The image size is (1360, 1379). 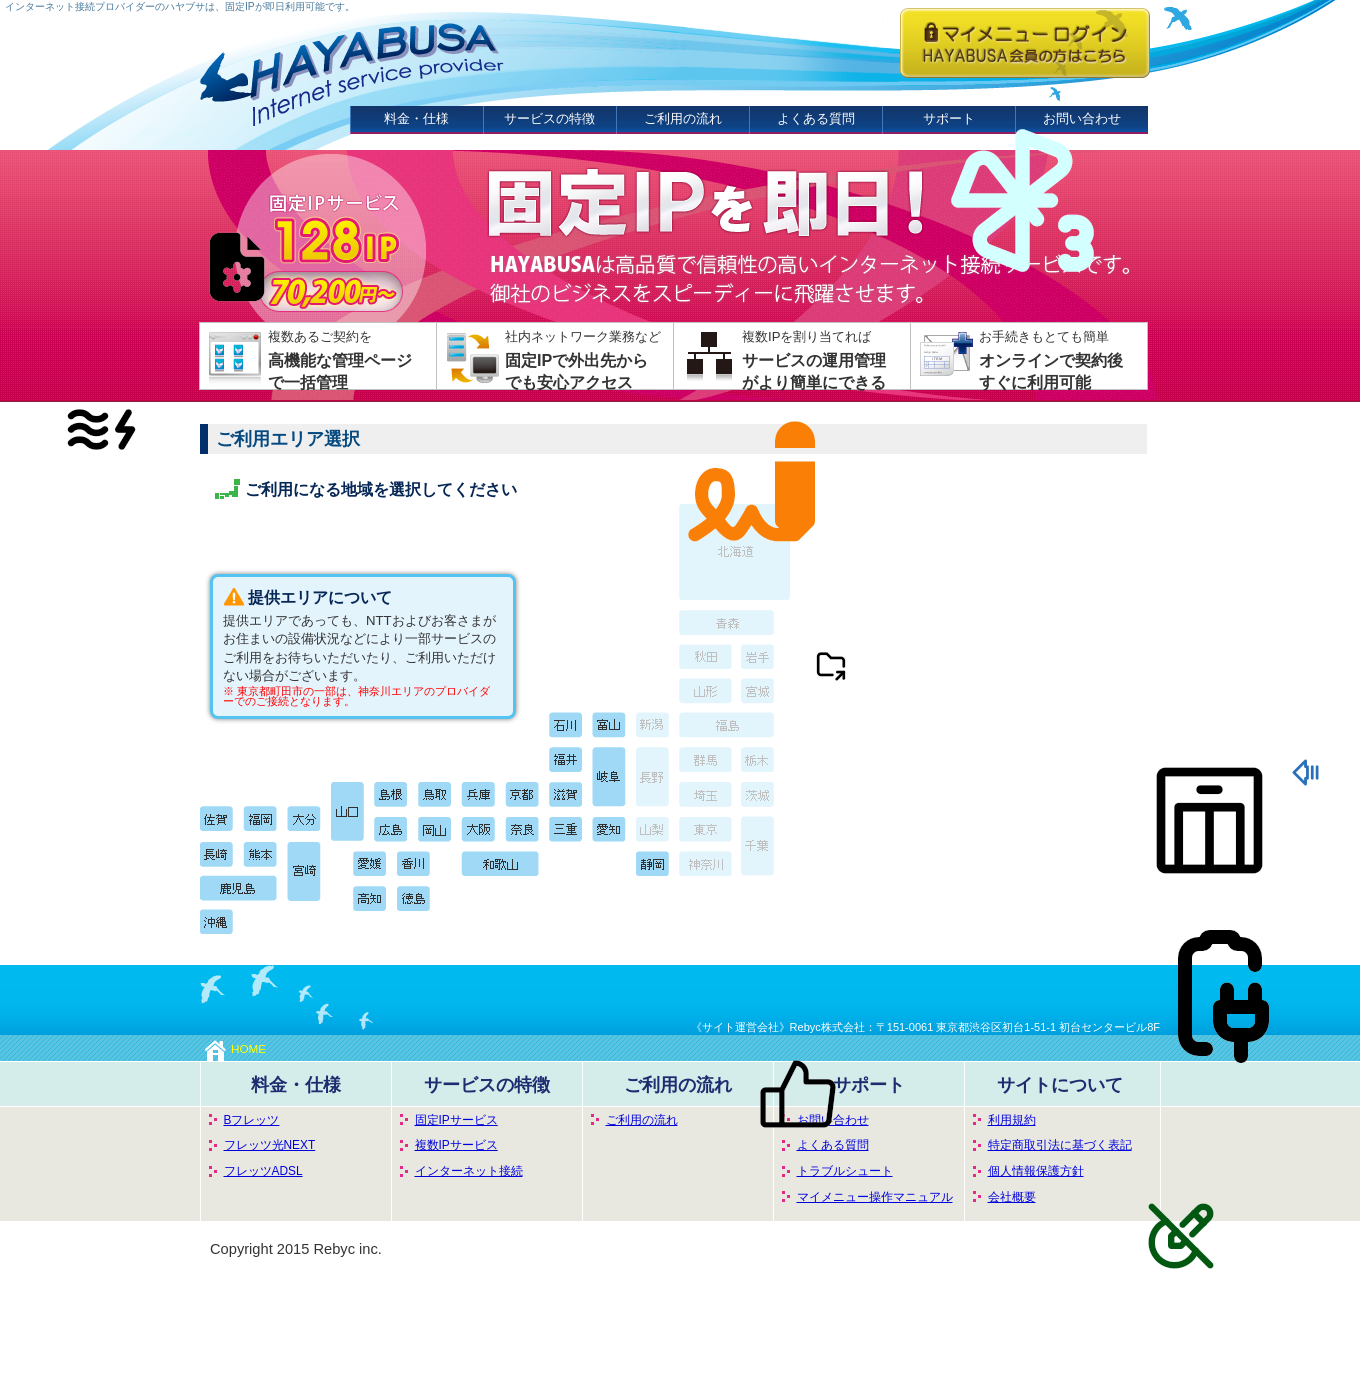 What do you see at coordinates (237, 267) in the screenshot?
I see `access file settings or preferences` at bounding box center [237, 267].